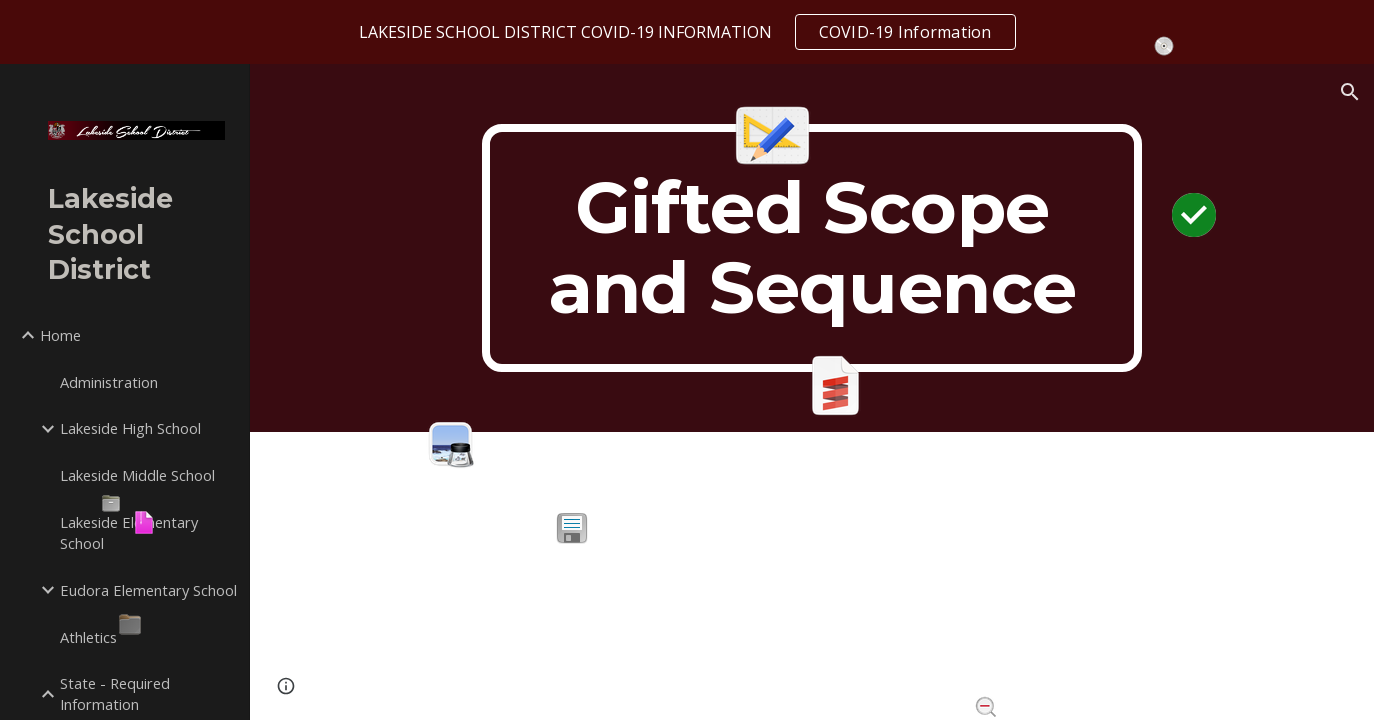 This screenshot has height=720, width=1374. I want to click on open a folder to view its contents, so click(130, 624).